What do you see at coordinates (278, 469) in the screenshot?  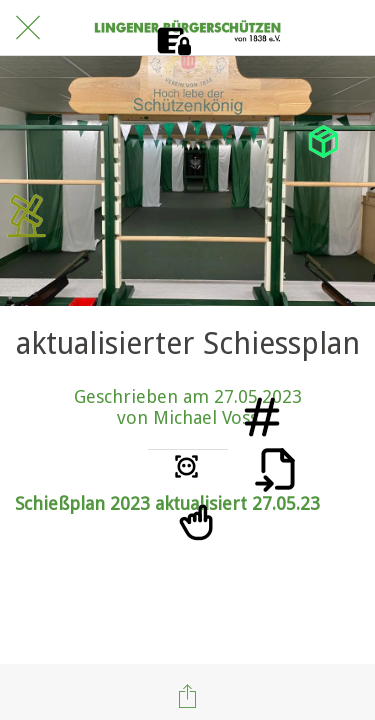 I see `import a file from another source` at bounding box center [278, 469].